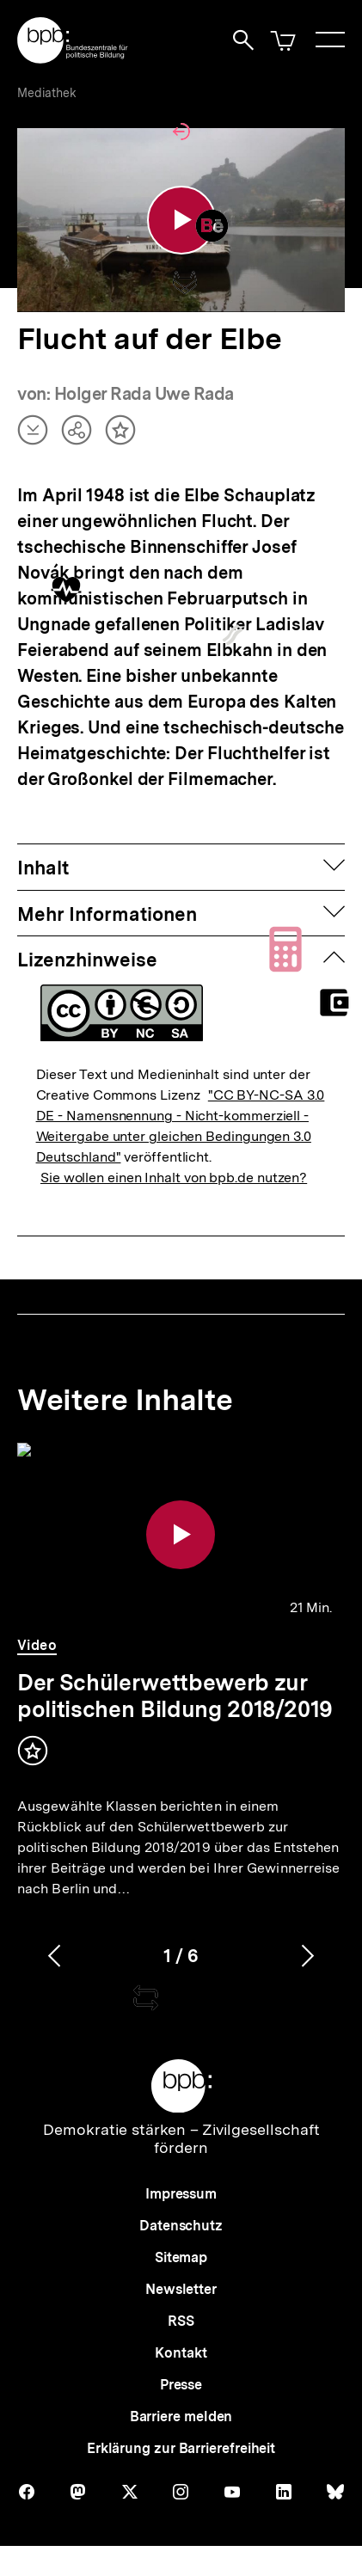 Image resolution: width=362 pixels, height=2576 pixels. I want to click on track your fitness and health metrics, so click(66, 590).